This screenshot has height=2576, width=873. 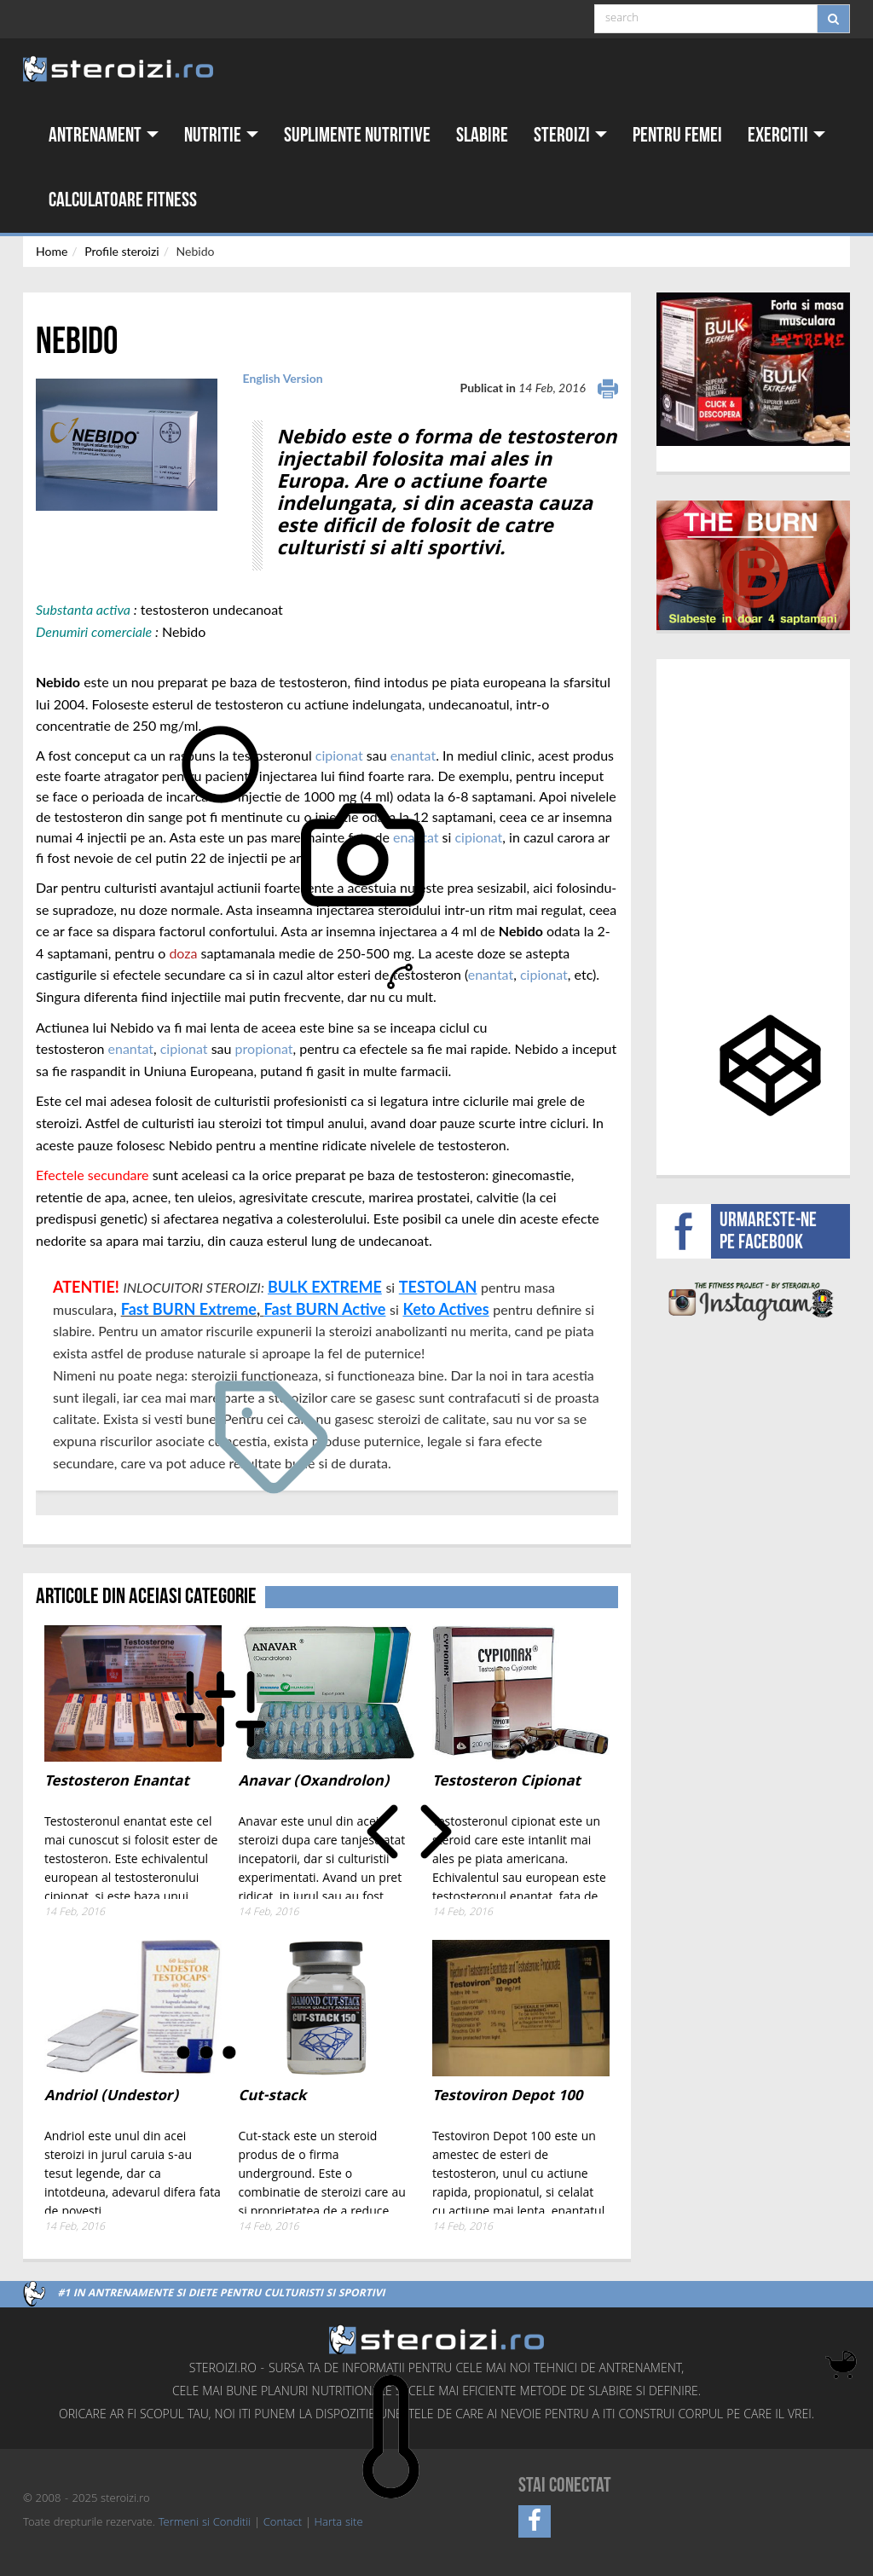 What do you see at coordinates (220, 764) in the screenshot?
I see `unselected radio button or checkbox option` at bounding box center [220, 764].